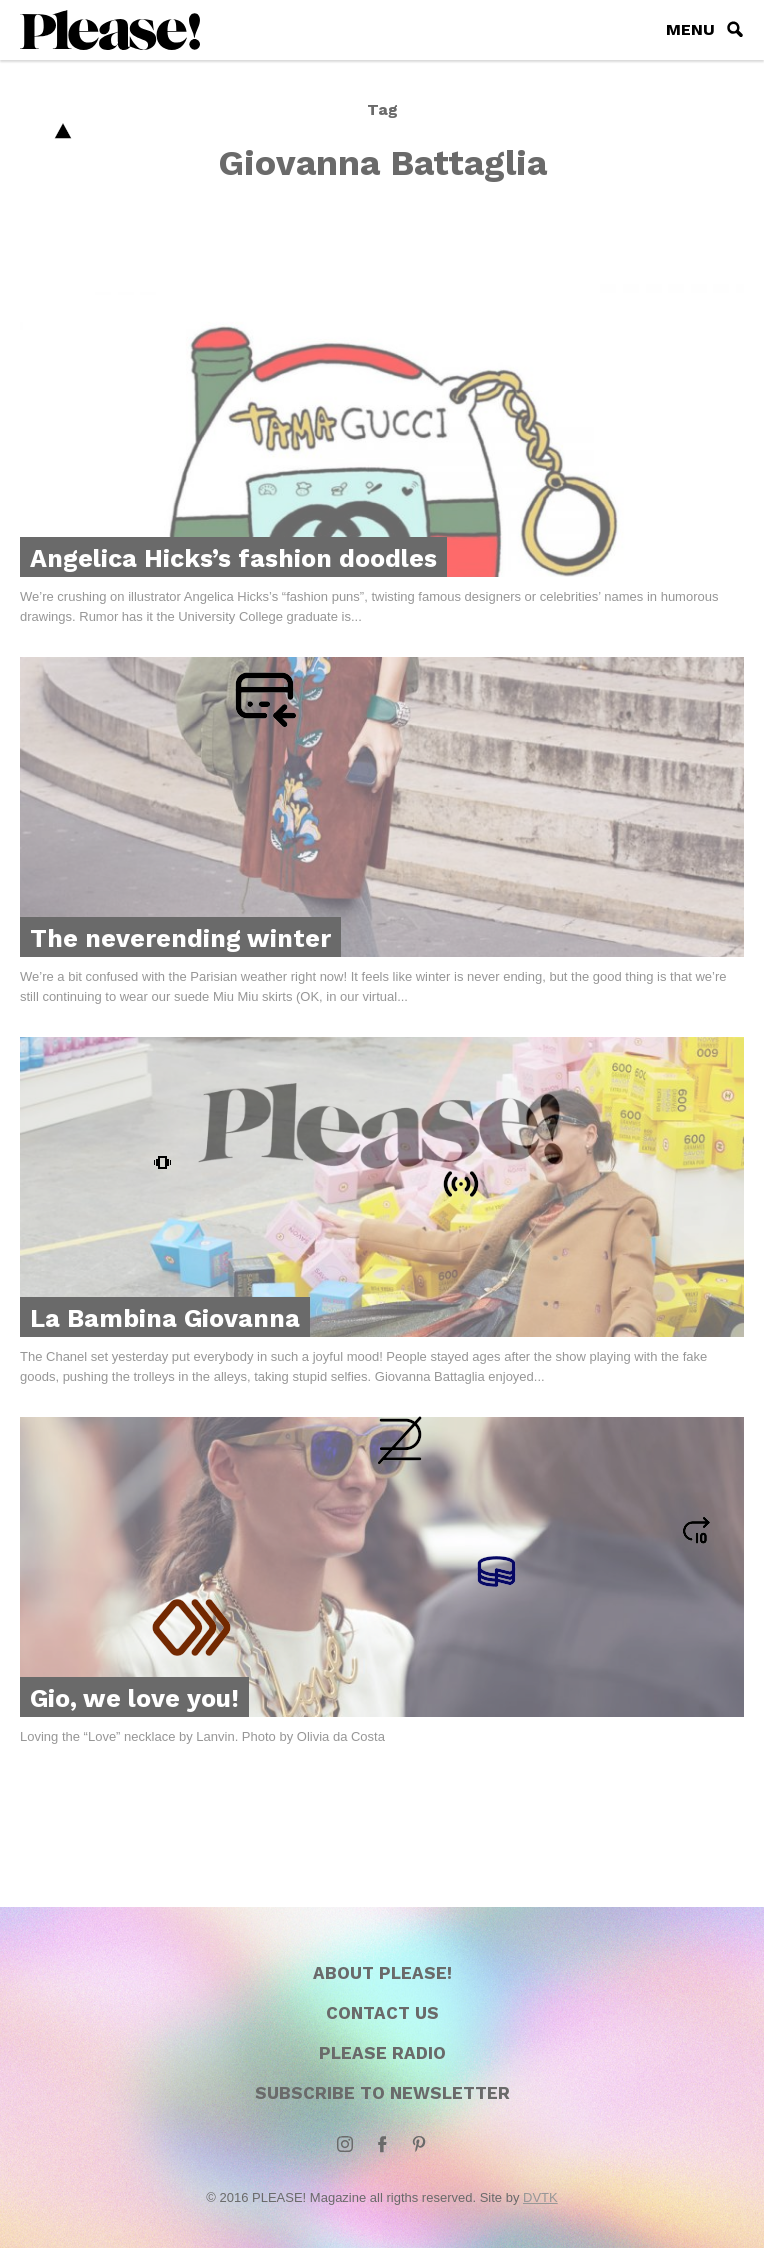 The width and height of the screenshot is (764, 2248). Describe the element at coordinates (399, 1440) in the screenshot. I see `indicates "not superset of" mathematical relationship` at that location.